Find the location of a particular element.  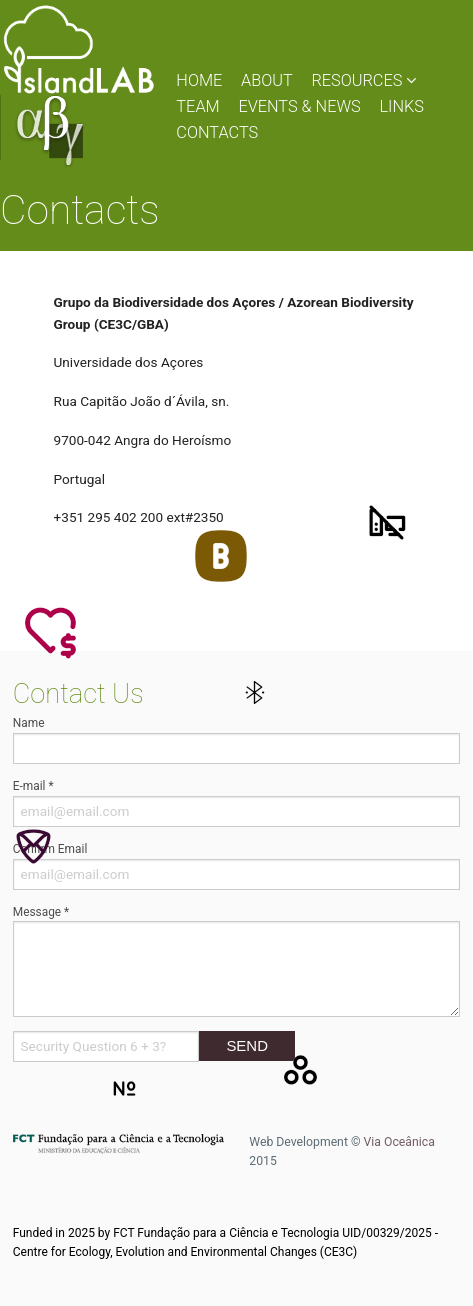

donate to a cause or charity is located at coordinates (50, 630).